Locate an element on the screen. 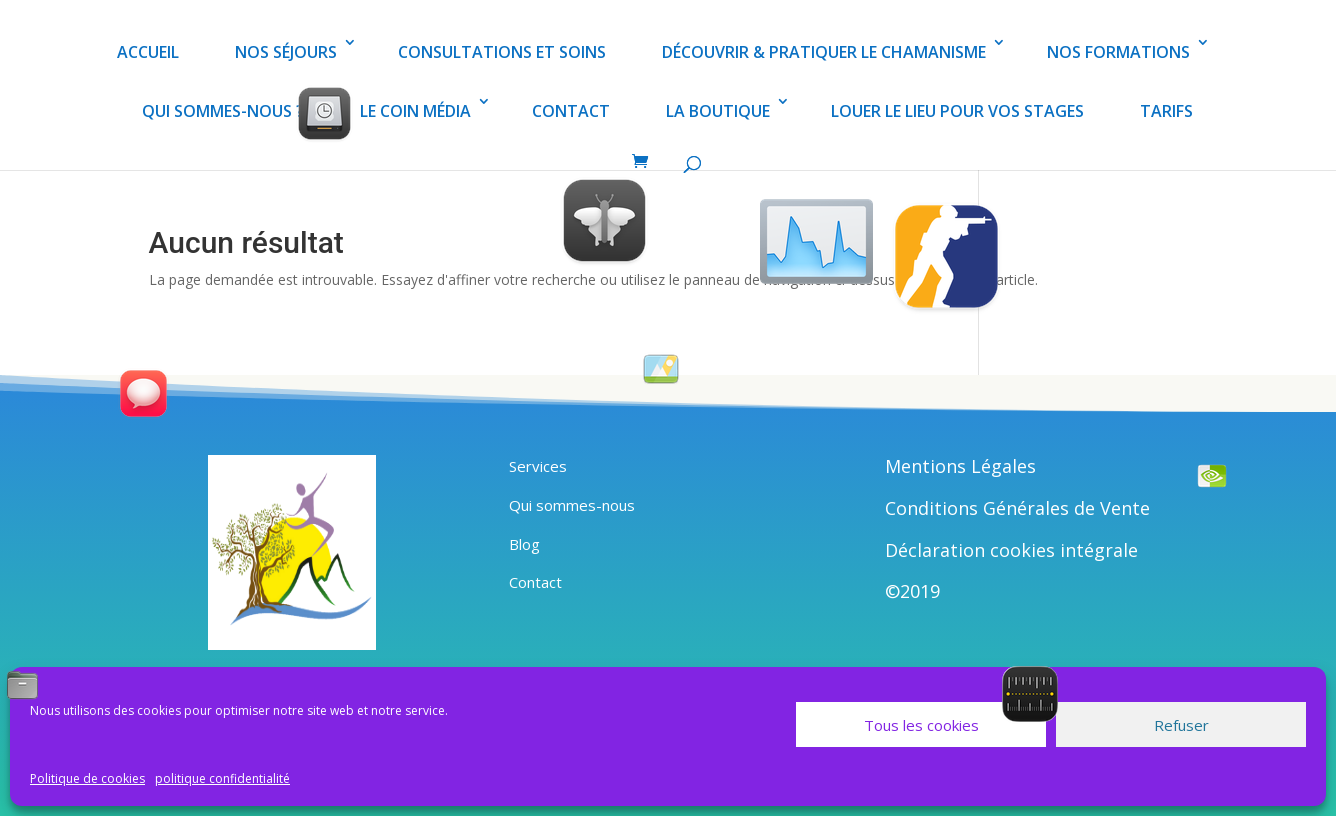 The height and width of the screenshot is (816, 1336). open empathy messaging app is located at coordinates (143, 393).